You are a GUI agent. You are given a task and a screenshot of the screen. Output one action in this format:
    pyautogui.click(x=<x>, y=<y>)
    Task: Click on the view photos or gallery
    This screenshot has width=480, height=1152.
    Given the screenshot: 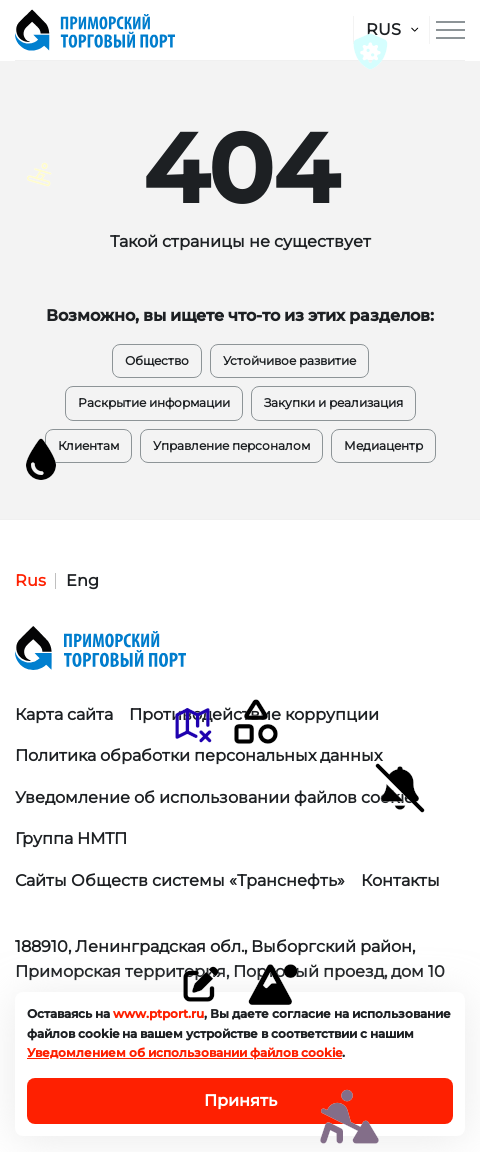 What is the action you would take?
    pyautogui.click(x=273, y=986)
    